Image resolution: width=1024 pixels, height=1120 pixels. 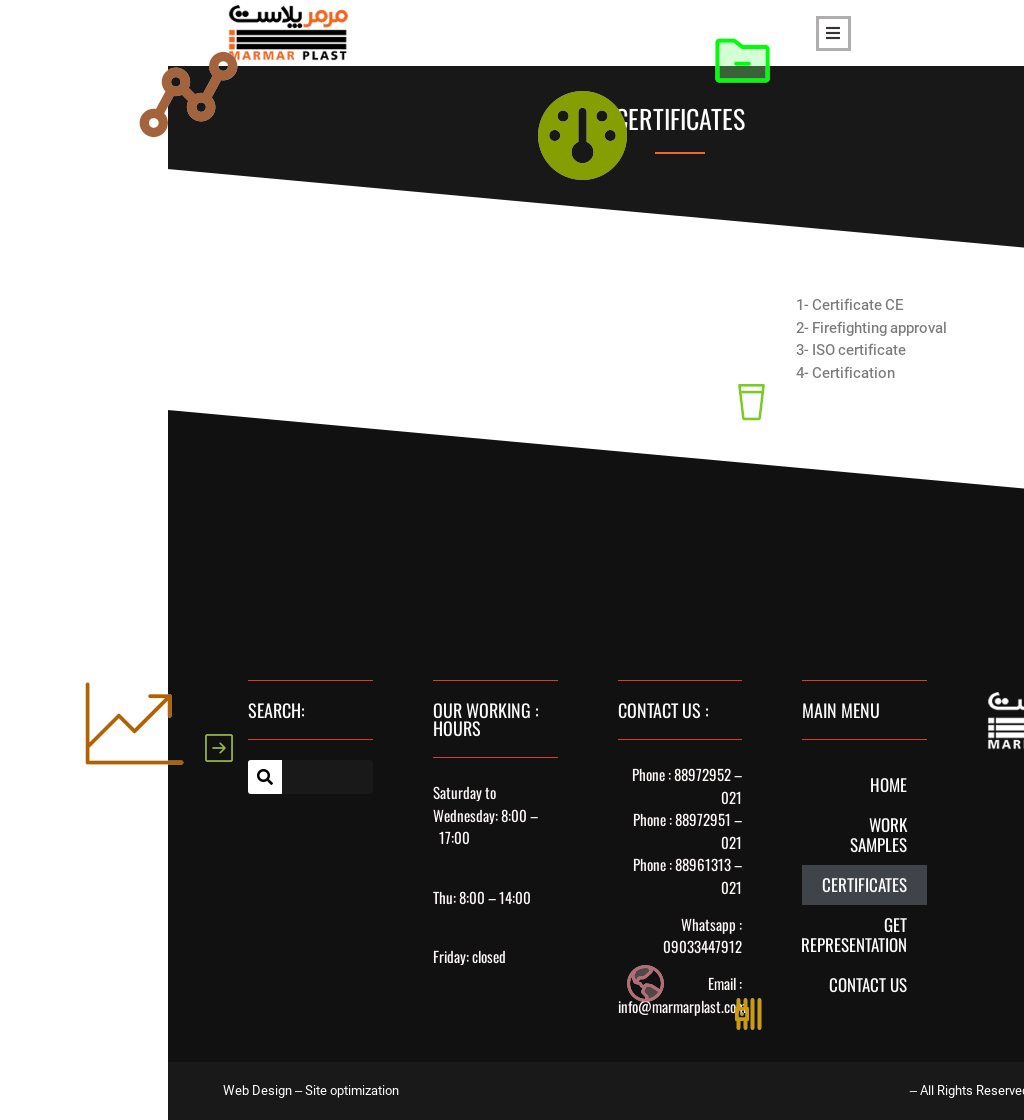 I want to click on navigate to the next item or screen, so click(x=219, y=748).